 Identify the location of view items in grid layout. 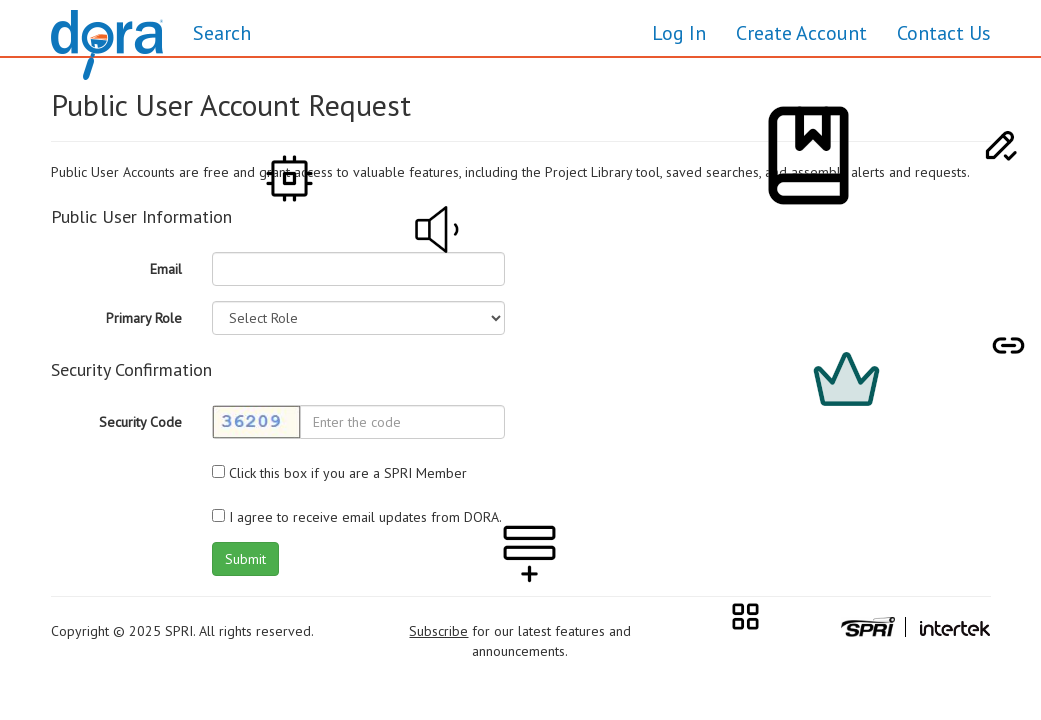
(745, 616).